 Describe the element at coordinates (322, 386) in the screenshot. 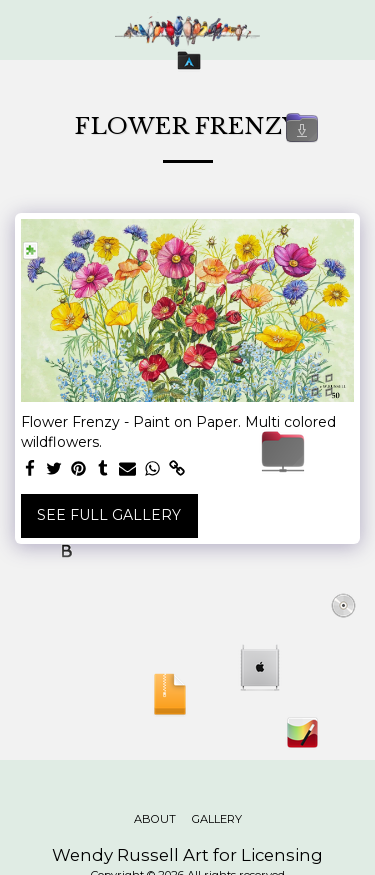

I see `enable grid arrangement for desktop items` at that location.